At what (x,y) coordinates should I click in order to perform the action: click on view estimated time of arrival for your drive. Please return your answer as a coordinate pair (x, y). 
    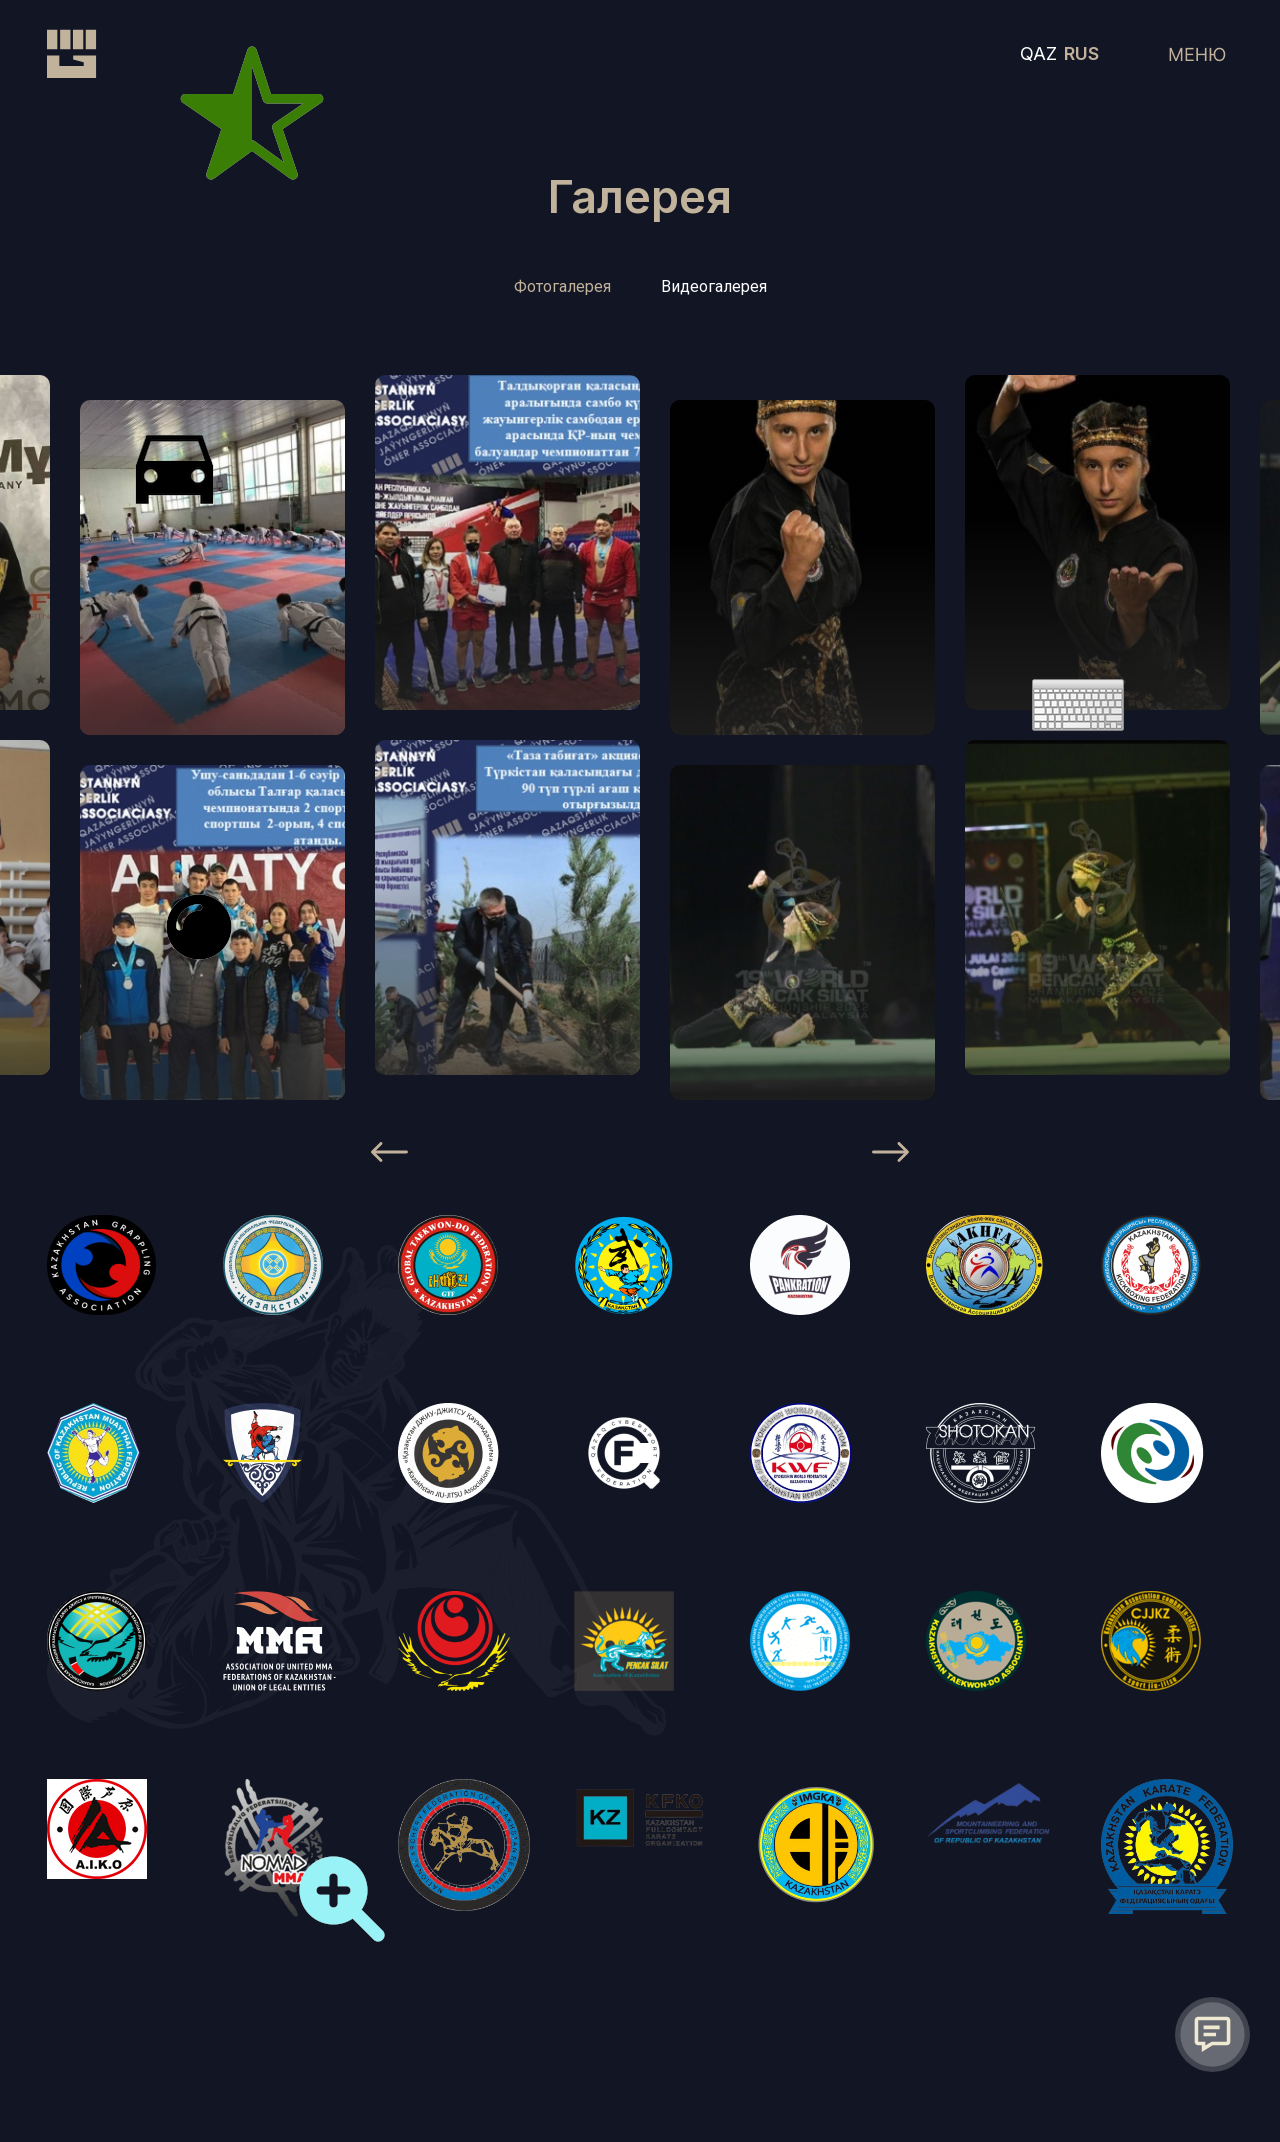
    Looking at the image, I should click on (174, 469).